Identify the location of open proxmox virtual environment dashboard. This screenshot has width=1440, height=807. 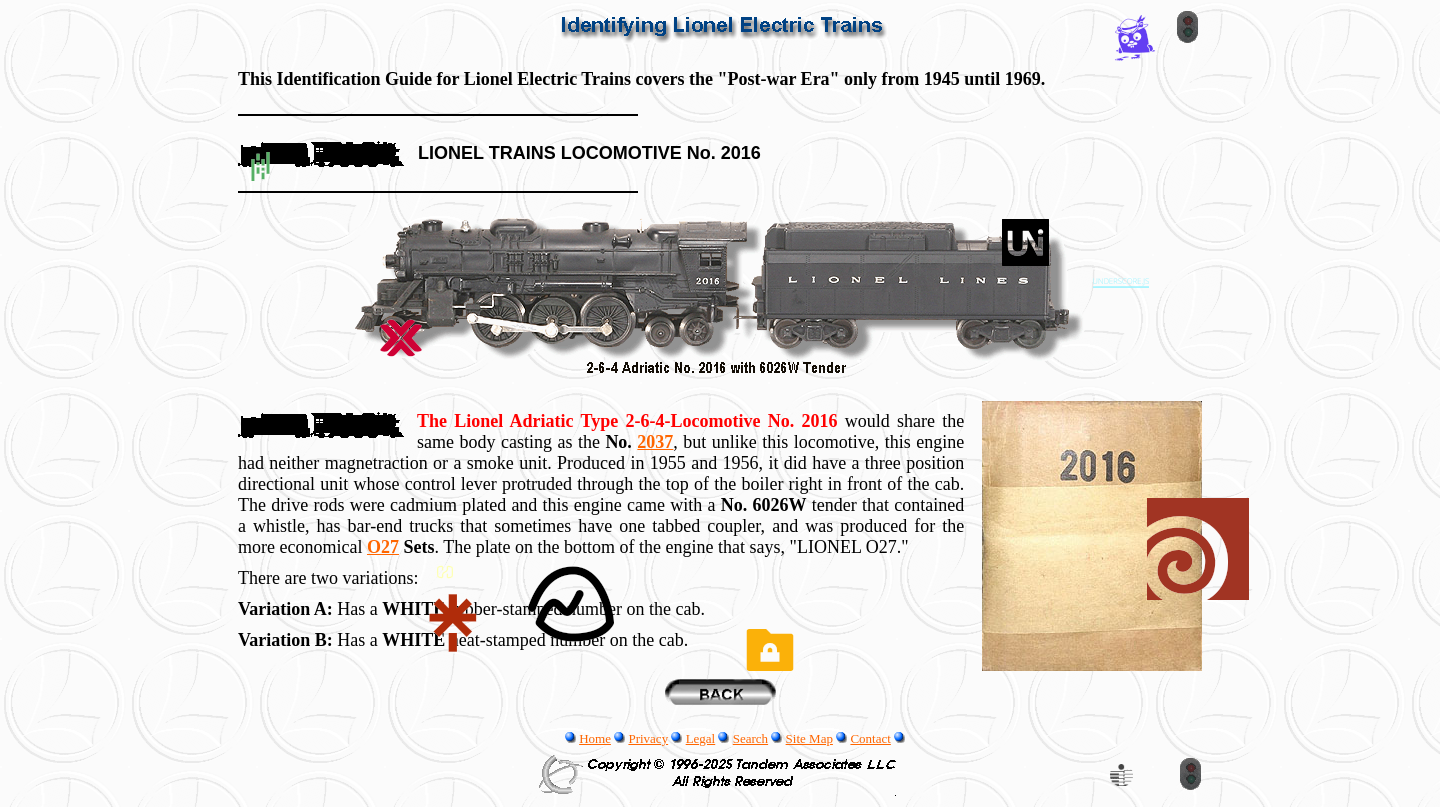
(401, 338).